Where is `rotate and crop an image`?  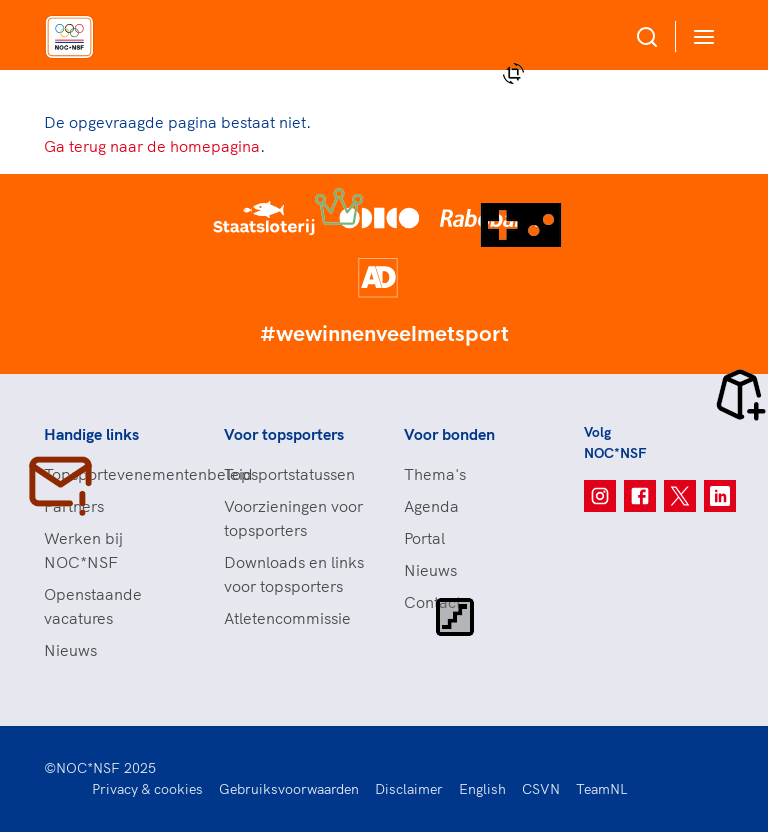
rotate and crop an image is located at coordinates (513, 73).